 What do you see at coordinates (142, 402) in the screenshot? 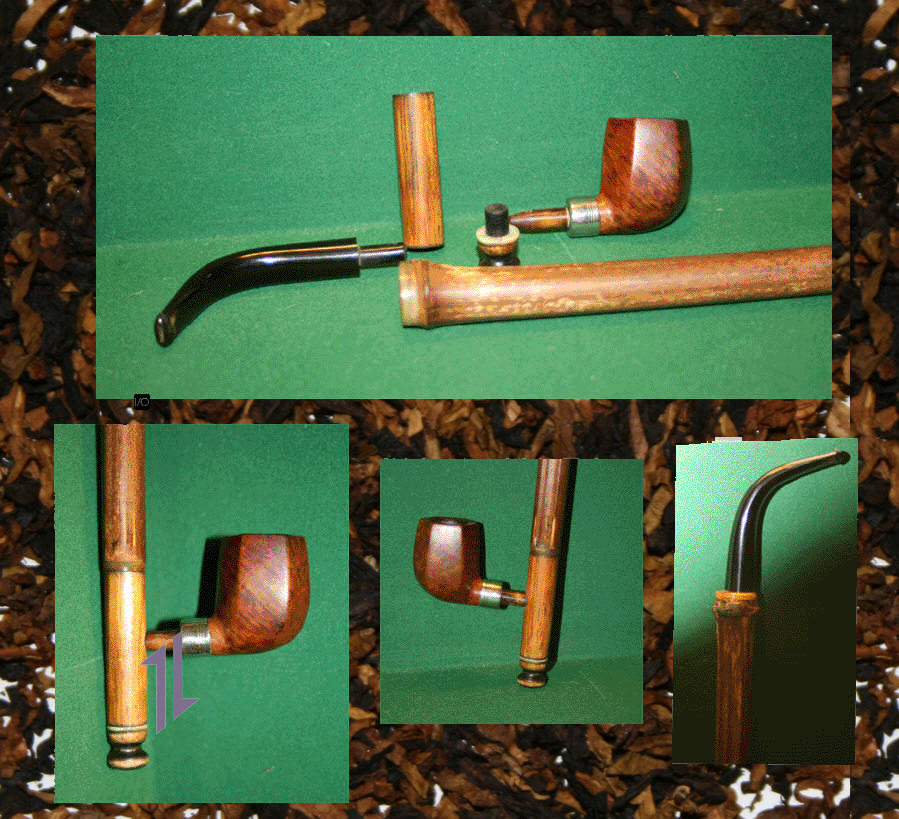
I see `webdriverio automation framework logo` at bounding box center [142, 402].